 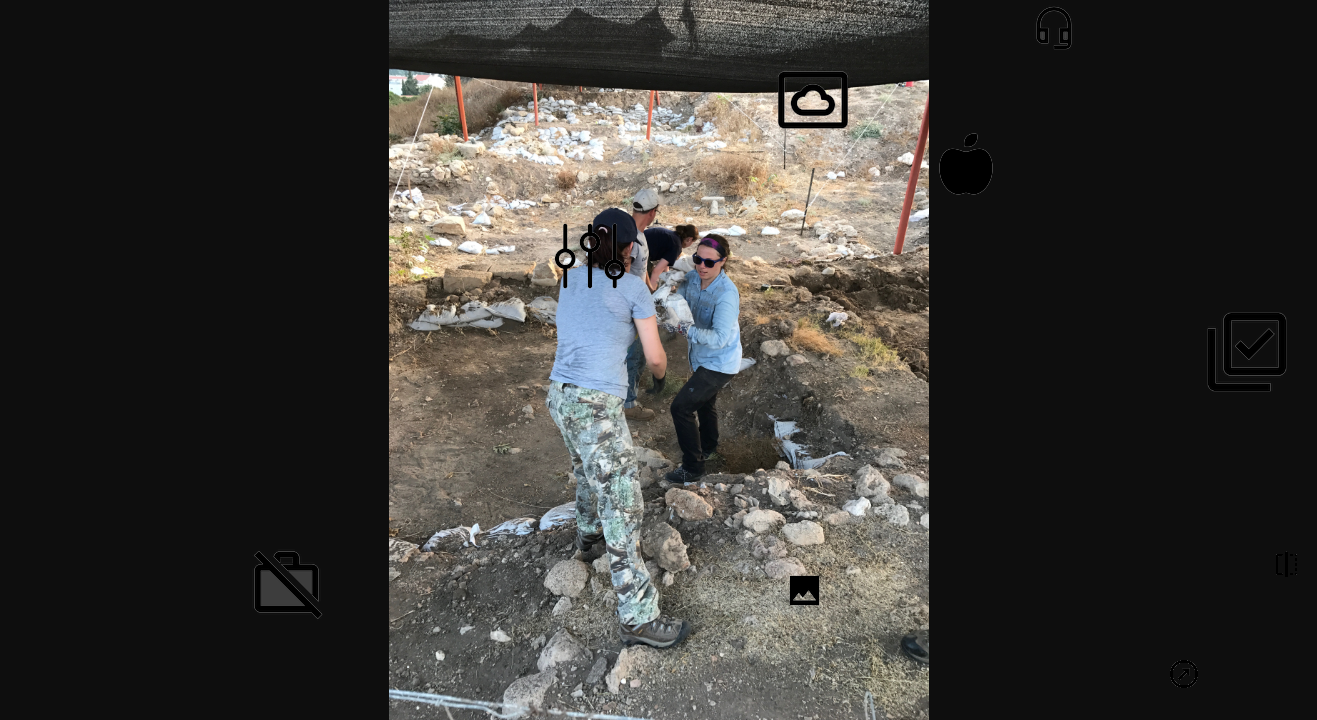 I want to click on access daydream or screensaver settings, so click(x=813, y=100).